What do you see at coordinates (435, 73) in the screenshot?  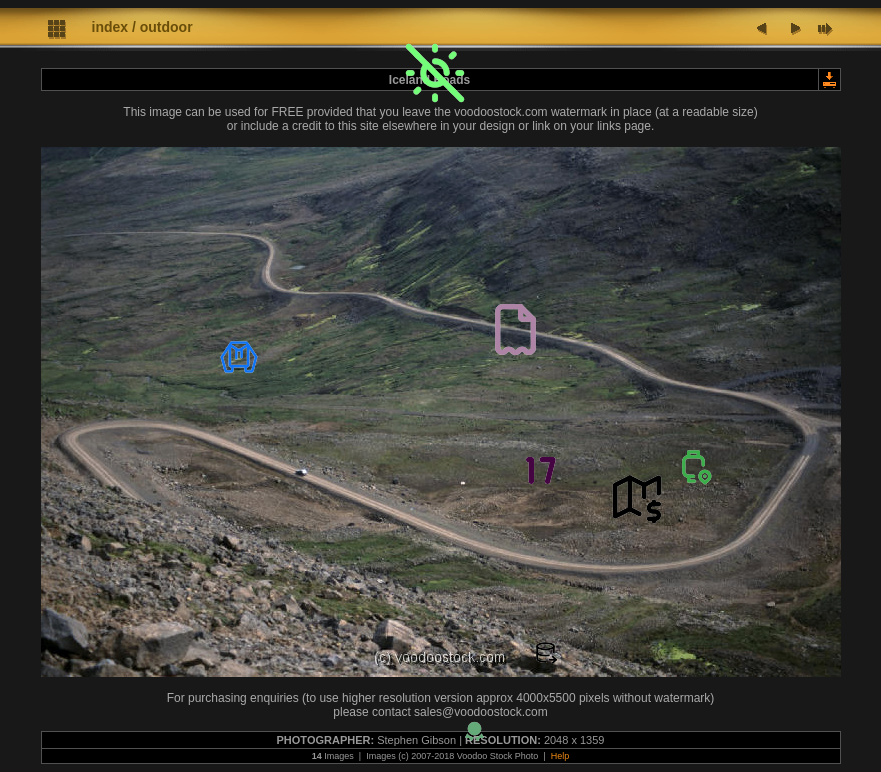 I see `disable light mode or brightness` at bounding box center [435, 73].